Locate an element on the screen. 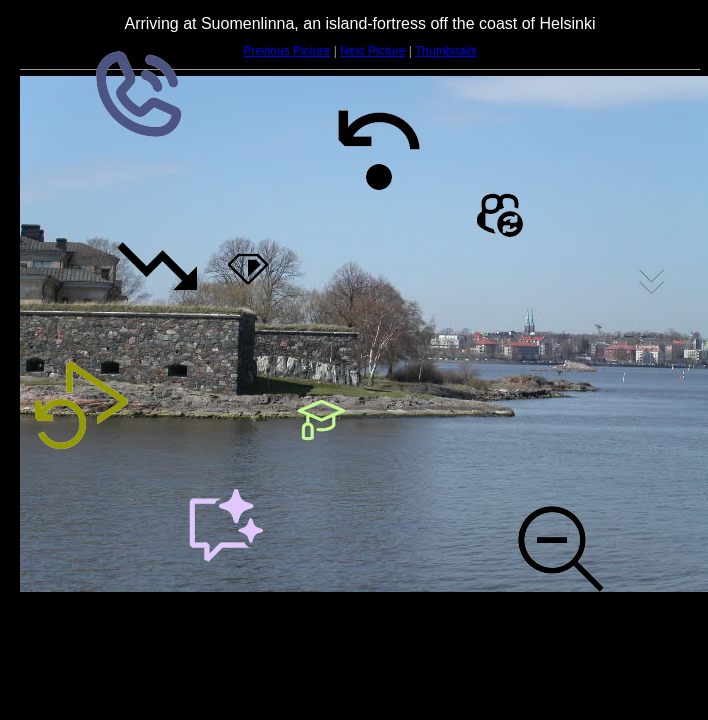 The width and height of the screenshot is (708, 720). step back to the previous line during debugging is located at coordinates (379, 151).